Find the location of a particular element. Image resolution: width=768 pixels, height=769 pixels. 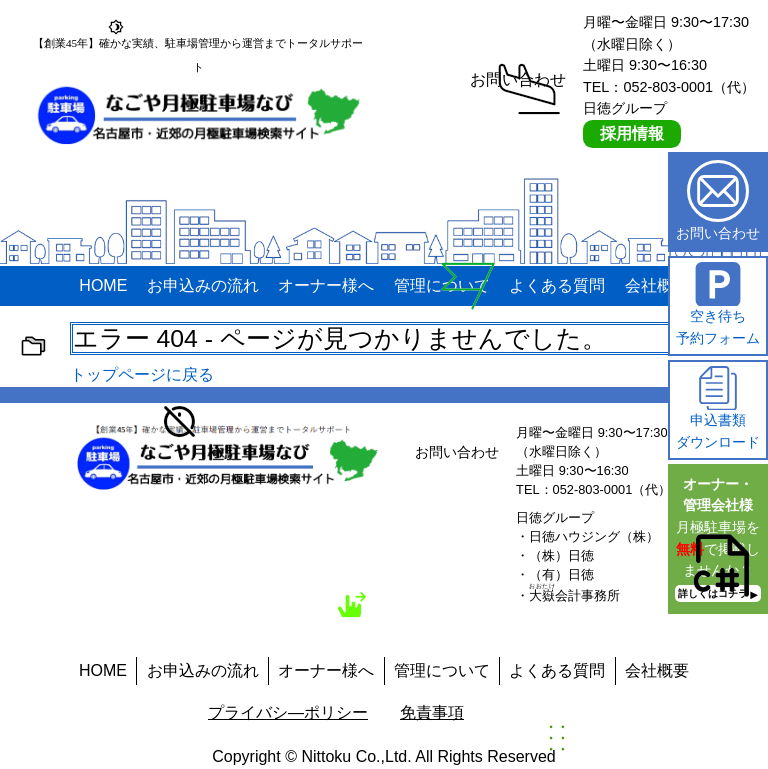

disable timer or scheduled event is located at coordinates (179, 421).